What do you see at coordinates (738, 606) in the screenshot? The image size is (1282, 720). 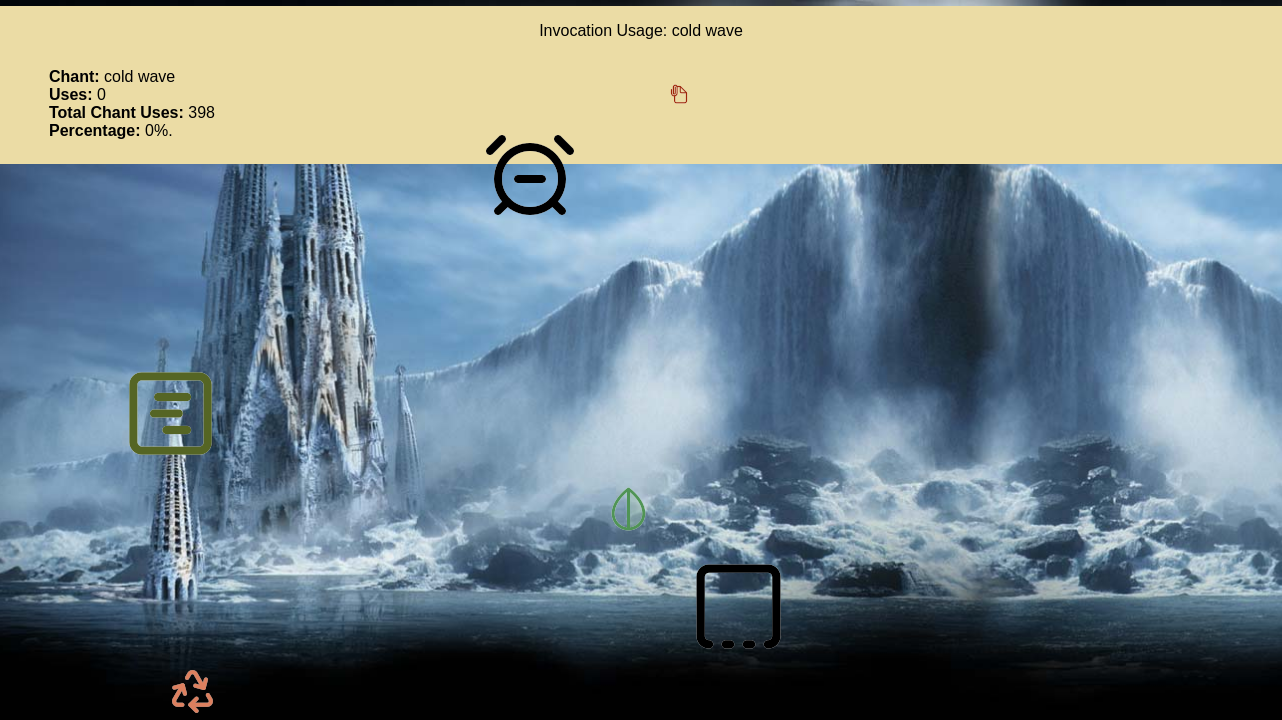 I see `indicates a container with a collapsible or expandable bottom section` at bounding box center [738, 606].